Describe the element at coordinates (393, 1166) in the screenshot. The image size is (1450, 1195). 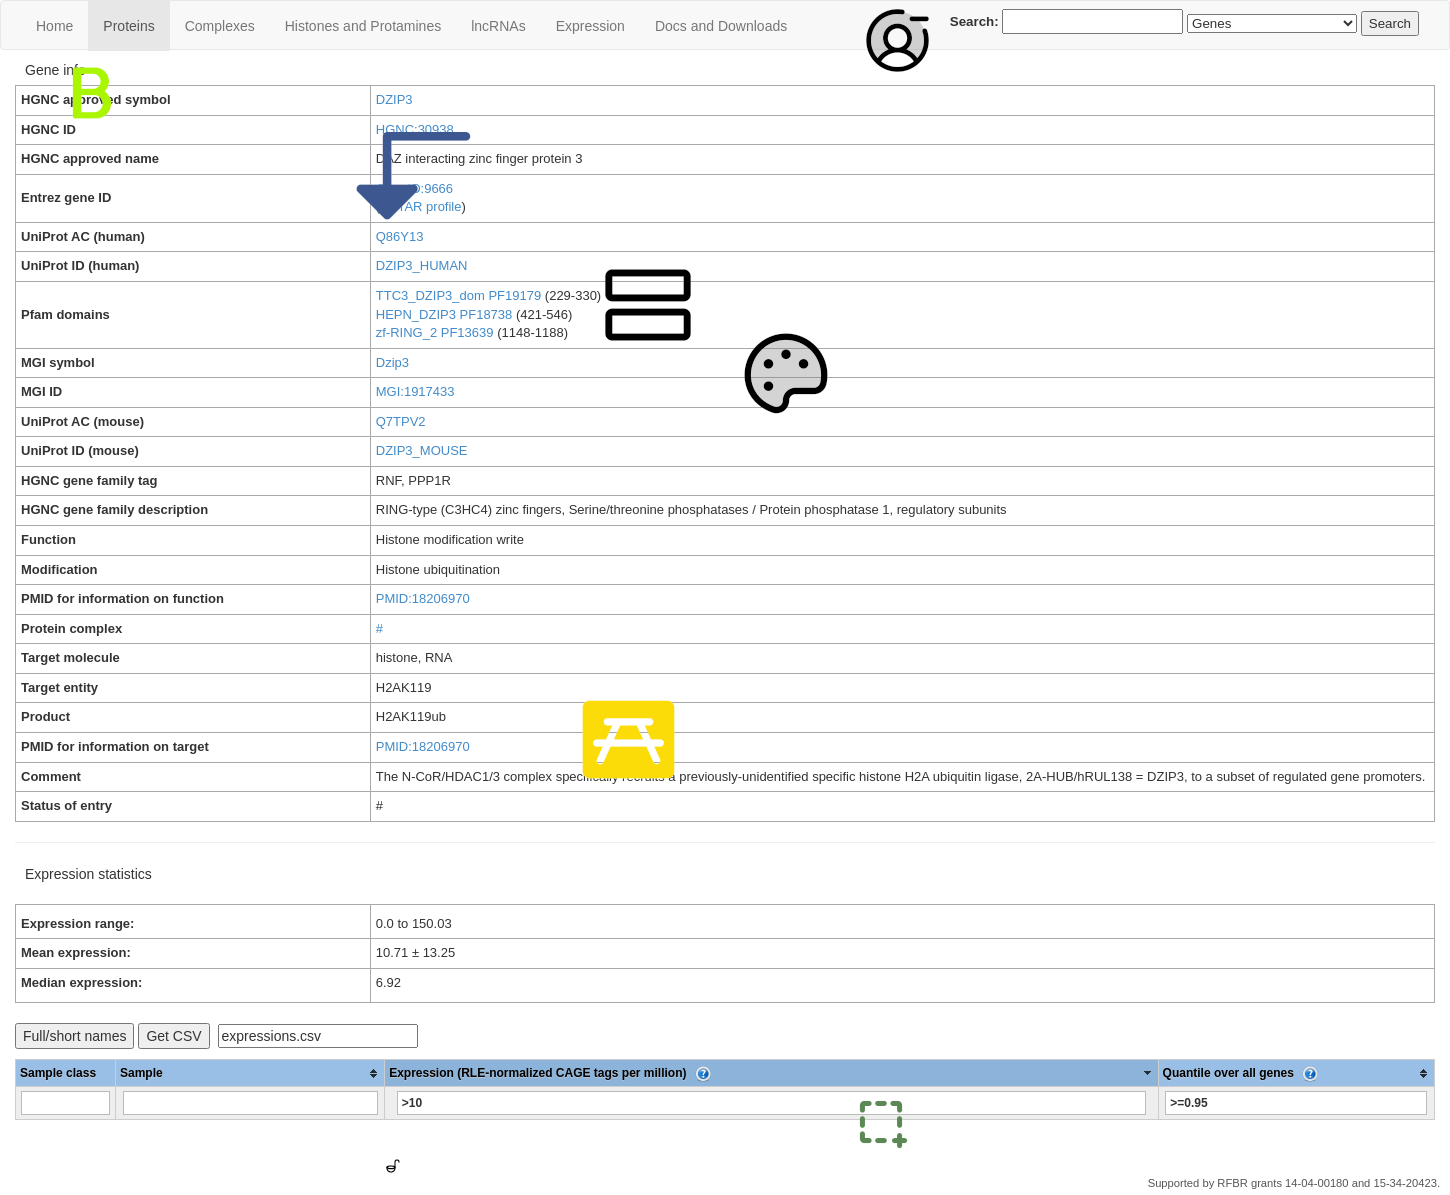
I see `access cooking or recipe features` at that location.